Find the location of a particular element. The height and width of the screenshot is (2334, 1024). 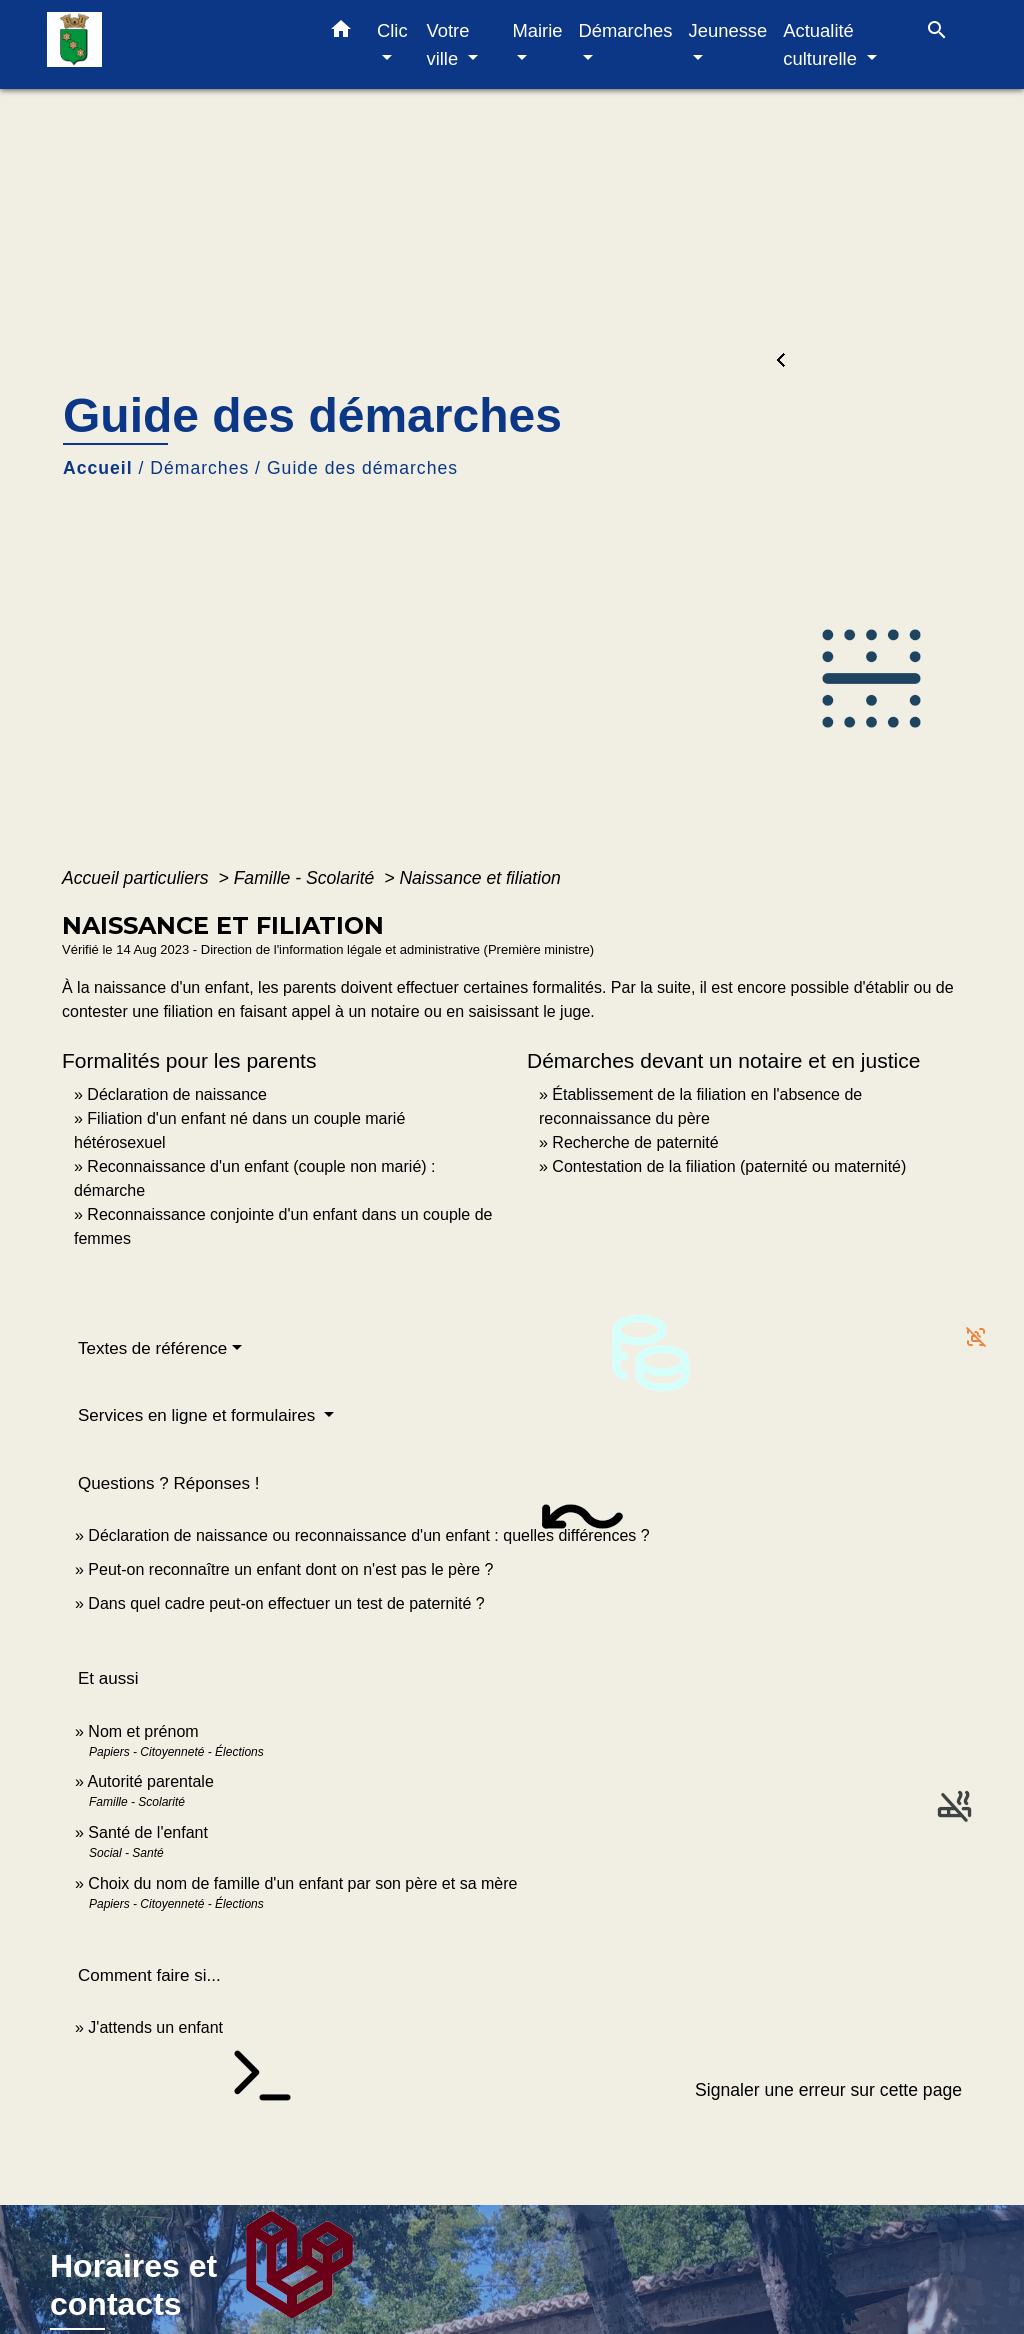

view your coin balance or currency is located at coordinates (651, 1353).